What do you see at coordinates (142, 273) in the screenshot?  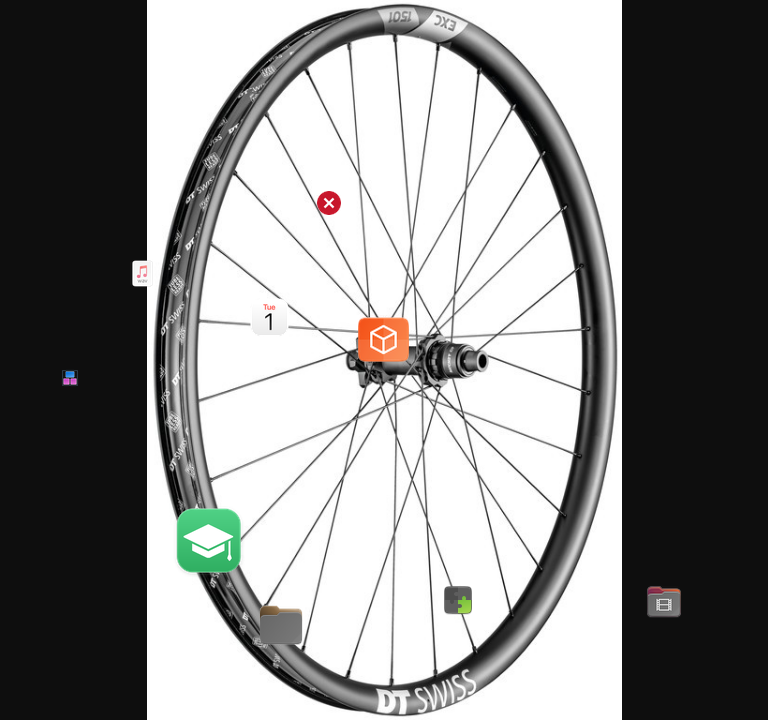 I see `a wav audio file` at bounding box center [142, 273].